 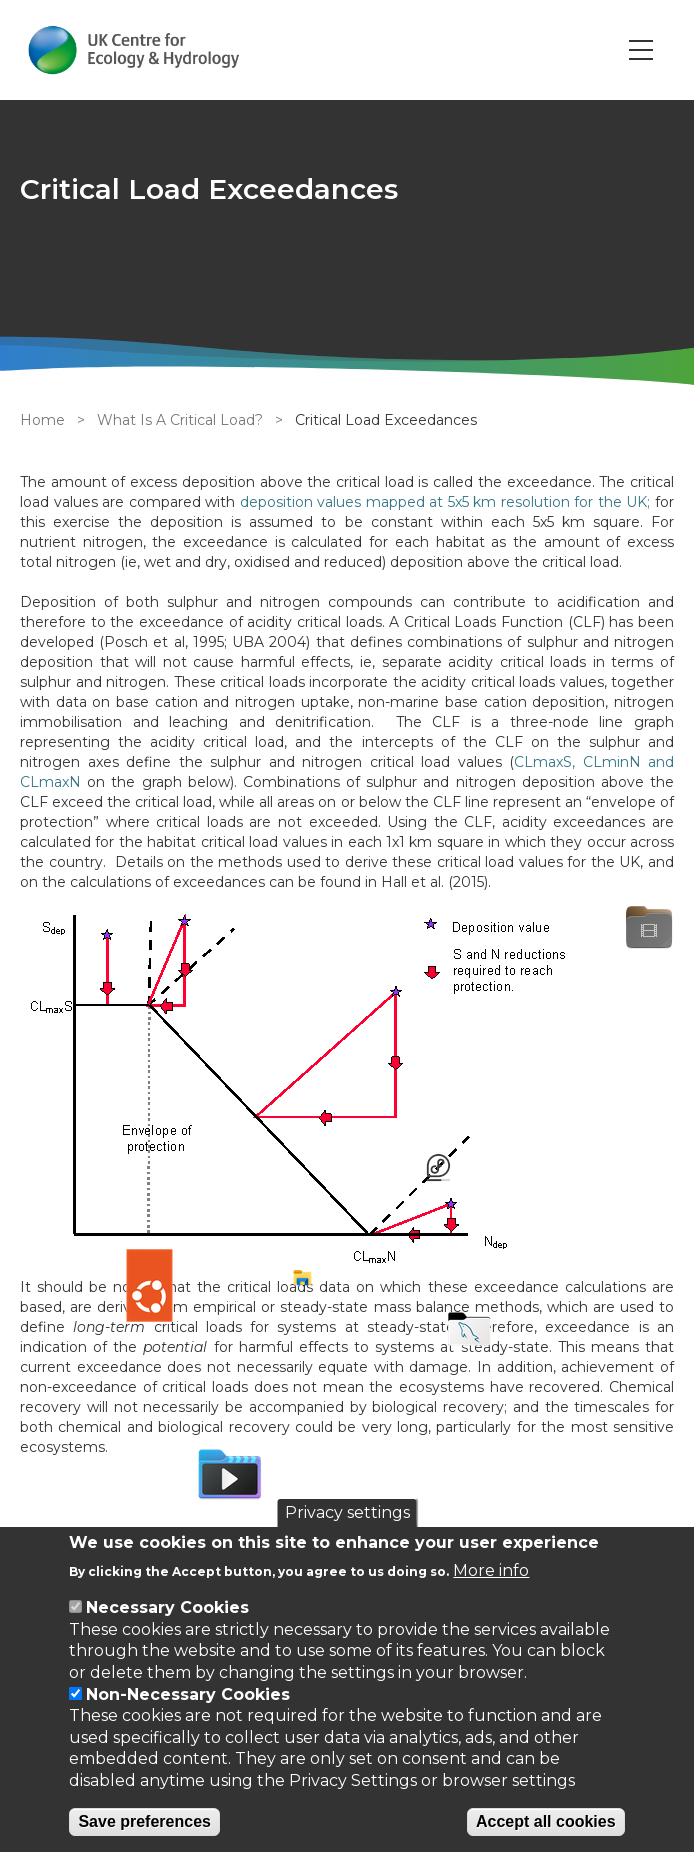 I want to click on launch fedora linux installer, so click(x=438, y=1167).